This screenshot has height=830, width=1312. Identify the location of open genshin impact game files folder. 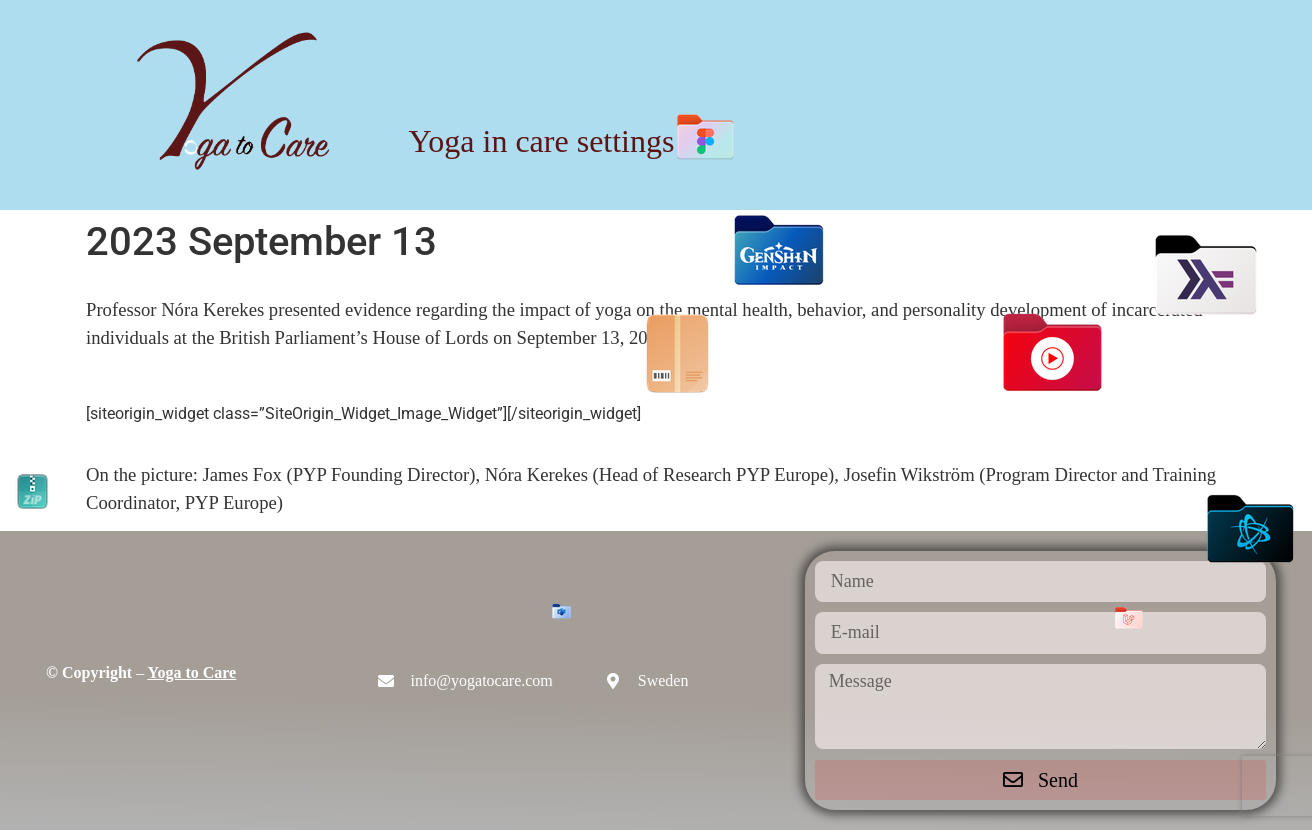
(778, 252).